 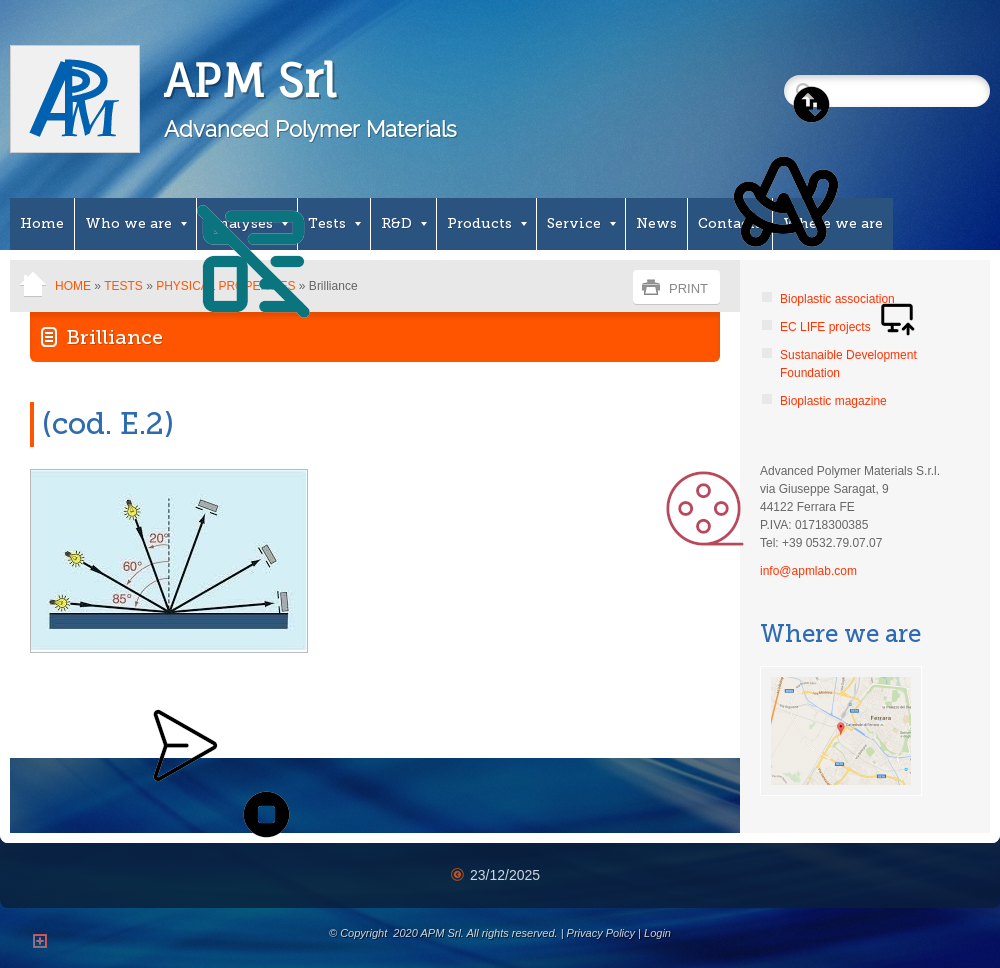 What do you see at coordinates (786, 204) in the screenshot?
I see `open the Arc browser` at bounding box center [786, 204].